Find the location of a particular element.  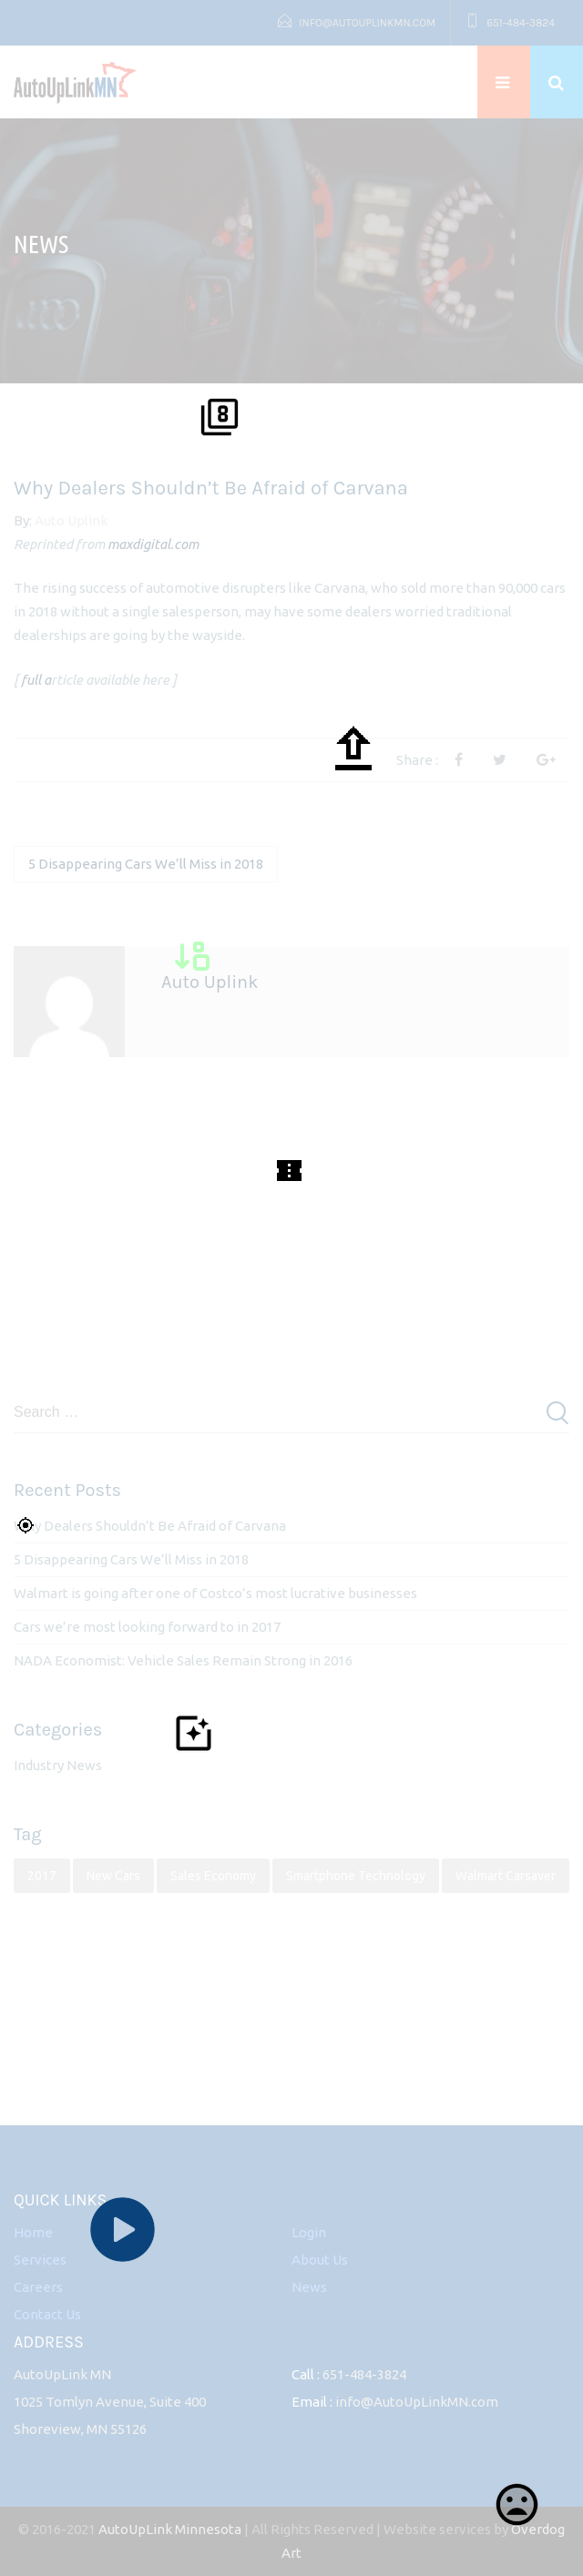

indicate a negative reaction or dislike is located at coordinates (517, 2504).